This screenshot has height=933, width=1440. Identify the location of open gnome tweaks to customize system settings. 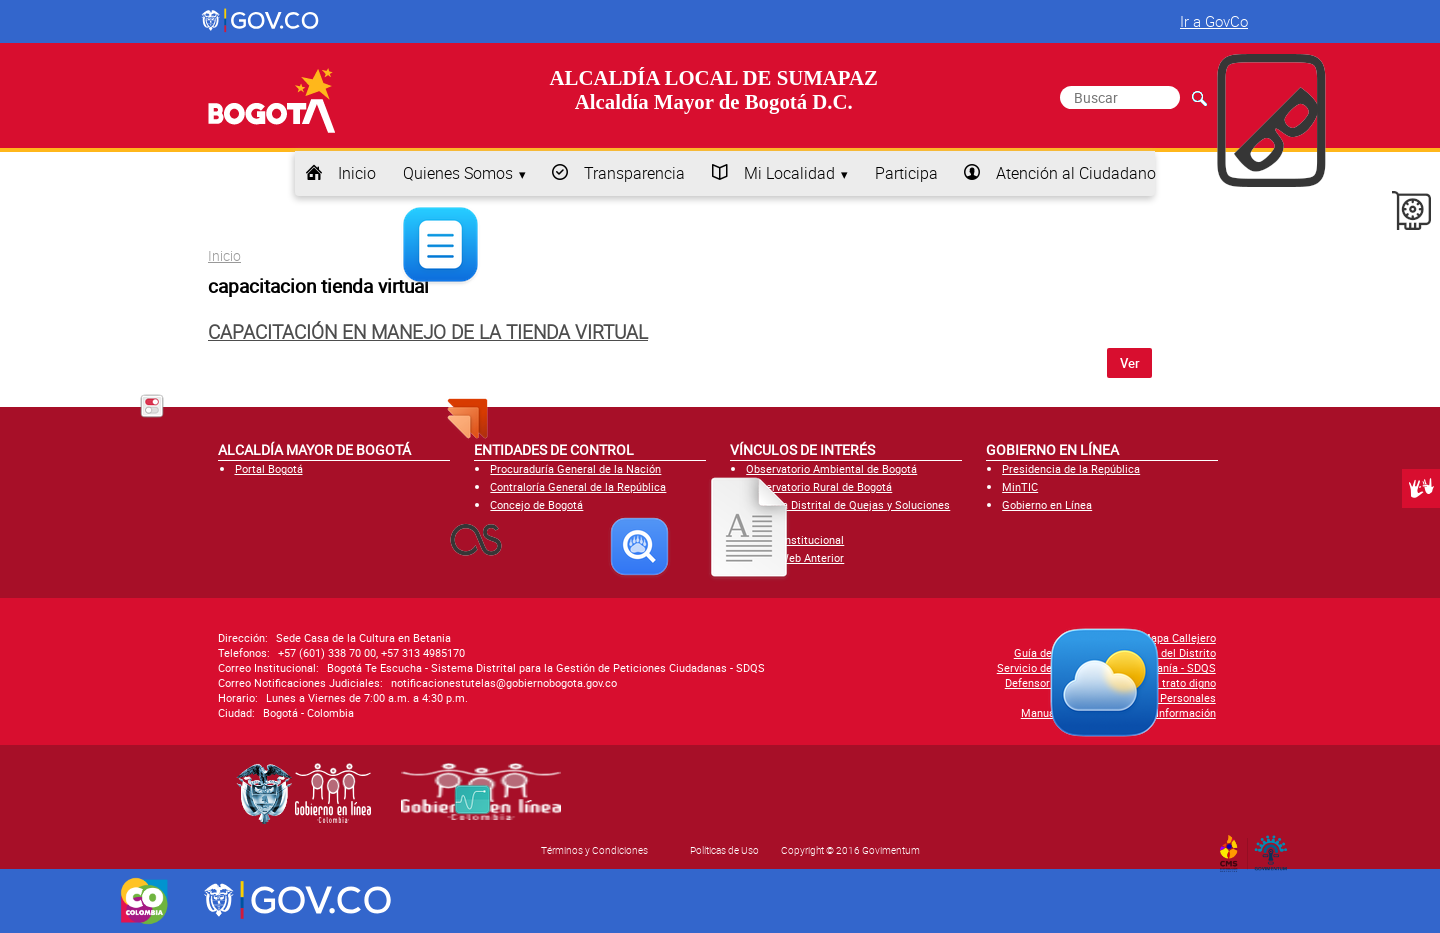
(152, 406).